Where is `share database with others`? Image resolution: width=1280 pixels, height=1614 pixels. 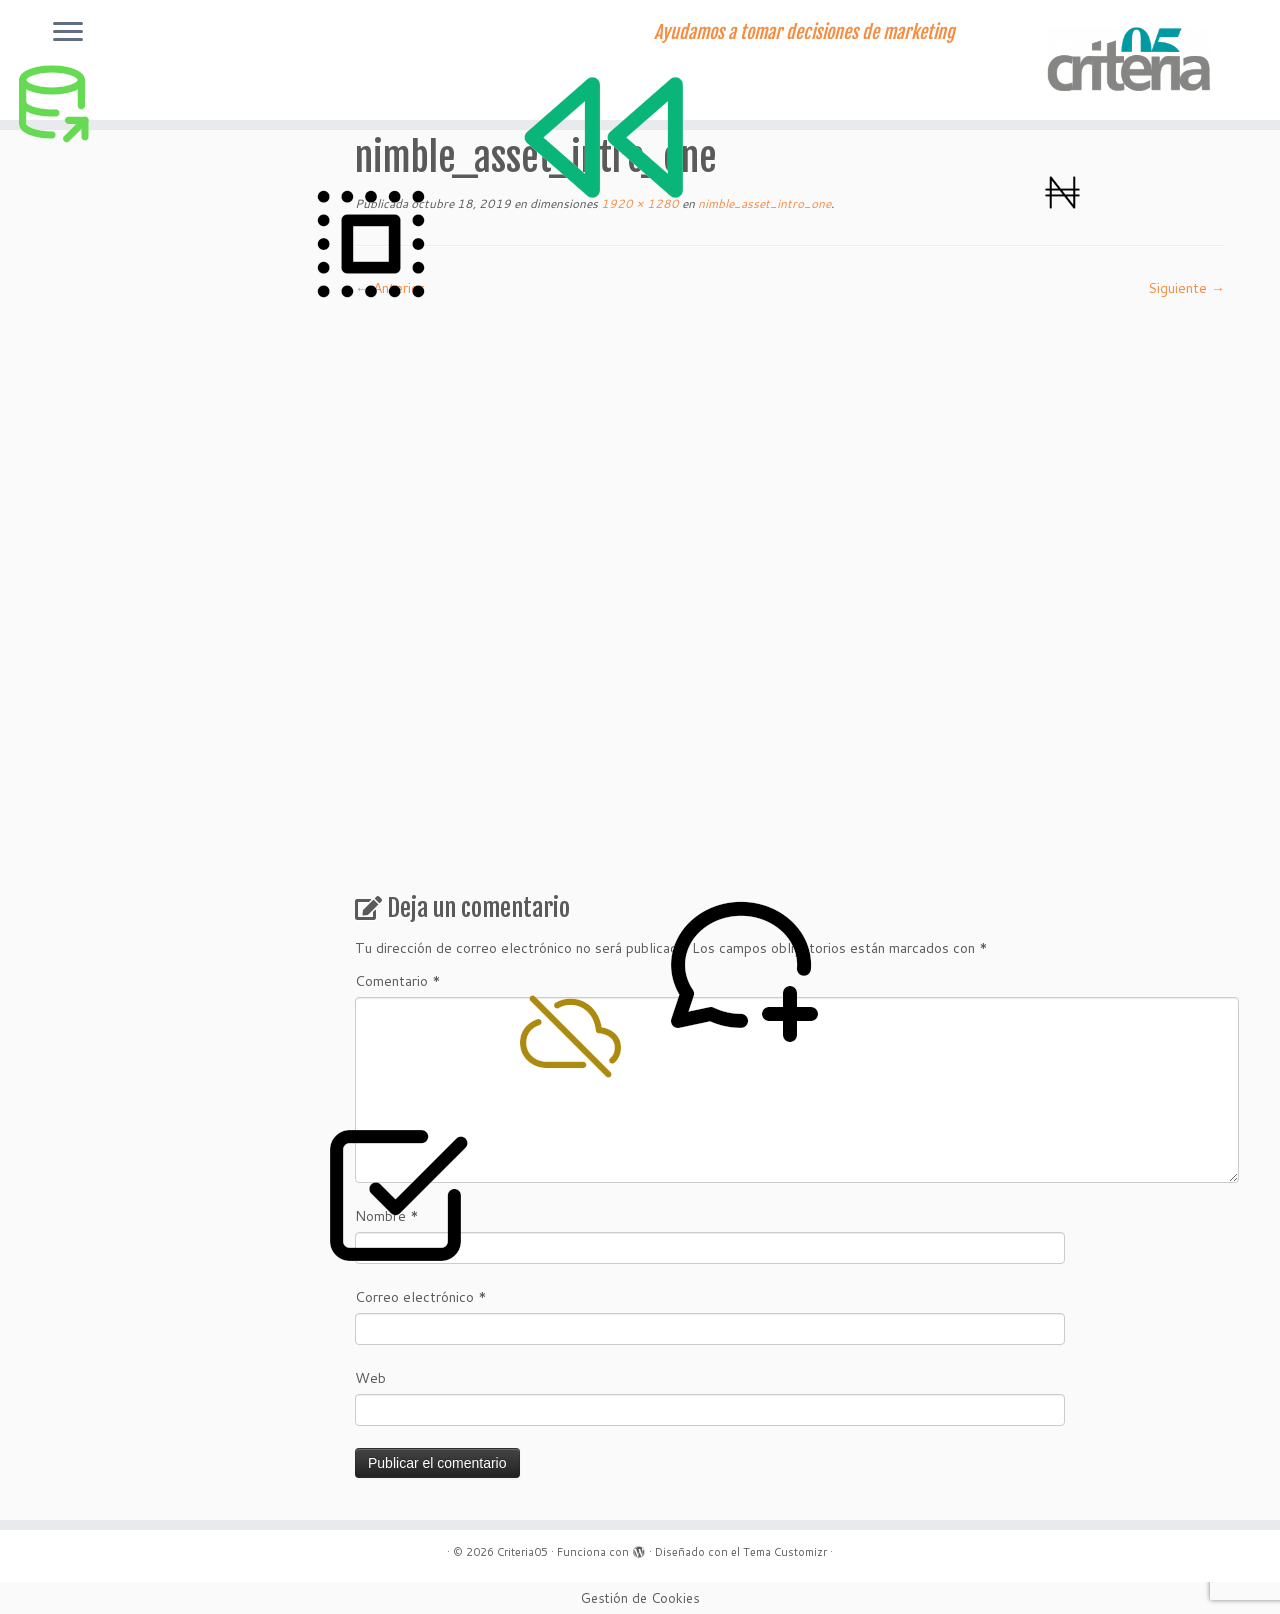
share database with others is located at coordinates (52, 102).